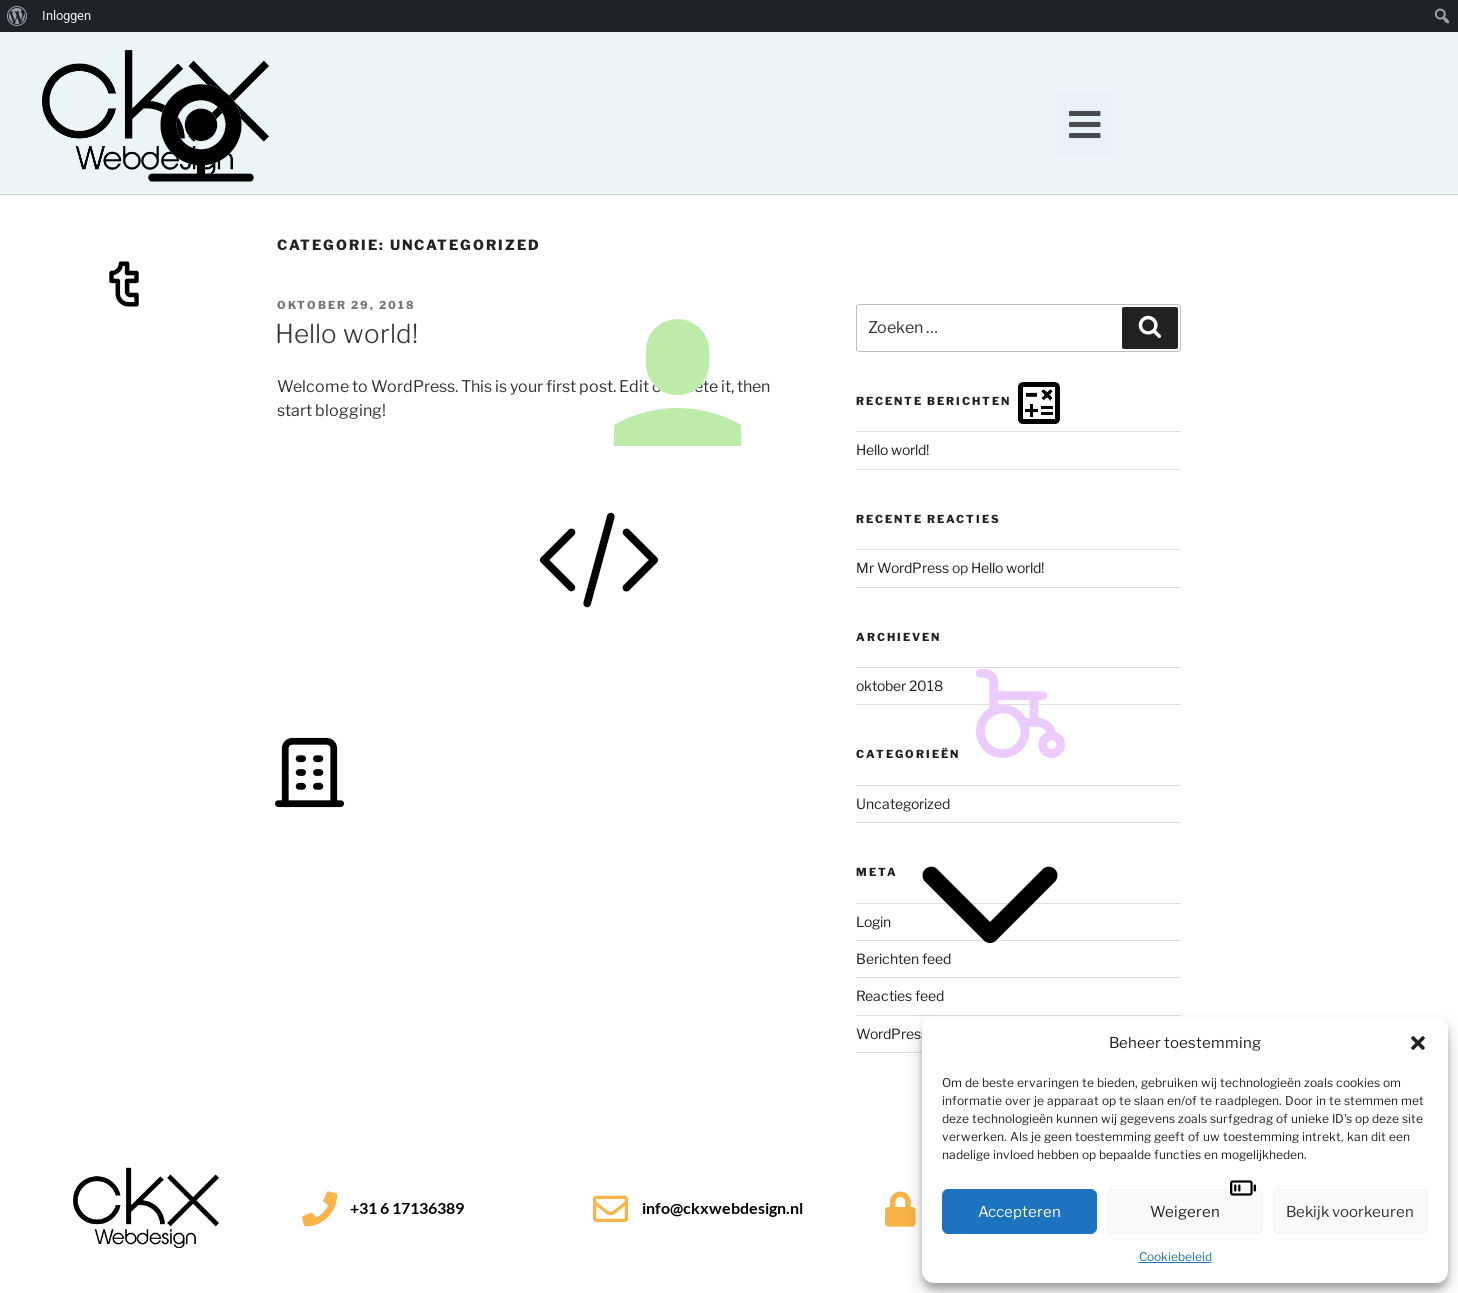  Describe the element at coordinates (201, 137) in the screenshot. I see `enable webcam or video camera` at that location.